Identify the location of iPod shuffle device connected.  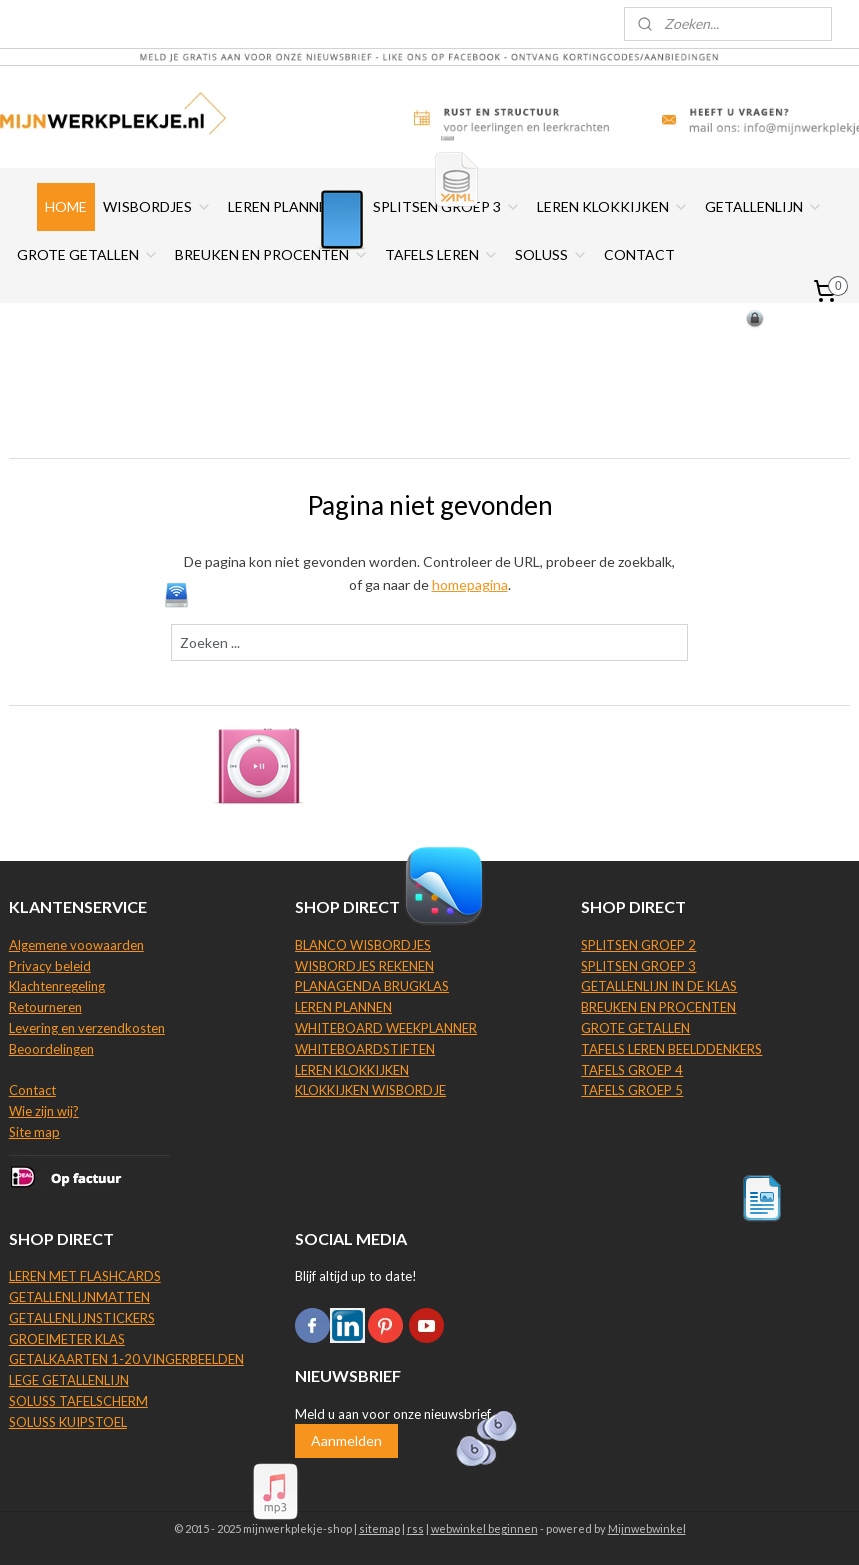
(259, 766).